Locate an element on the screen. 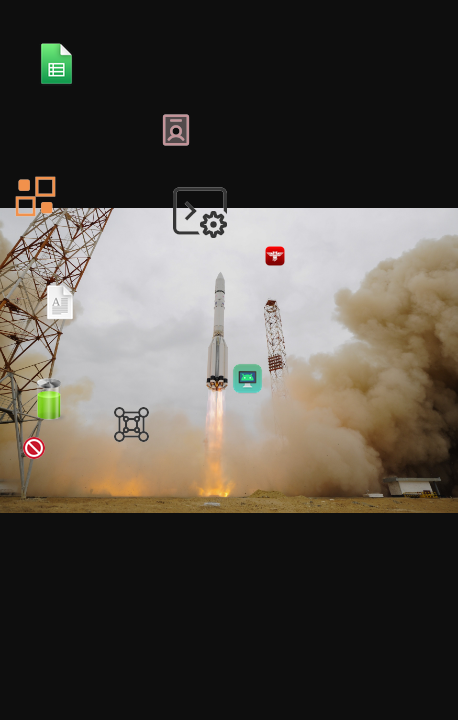  view your profile or identification details is located at coordinates (176, 130).